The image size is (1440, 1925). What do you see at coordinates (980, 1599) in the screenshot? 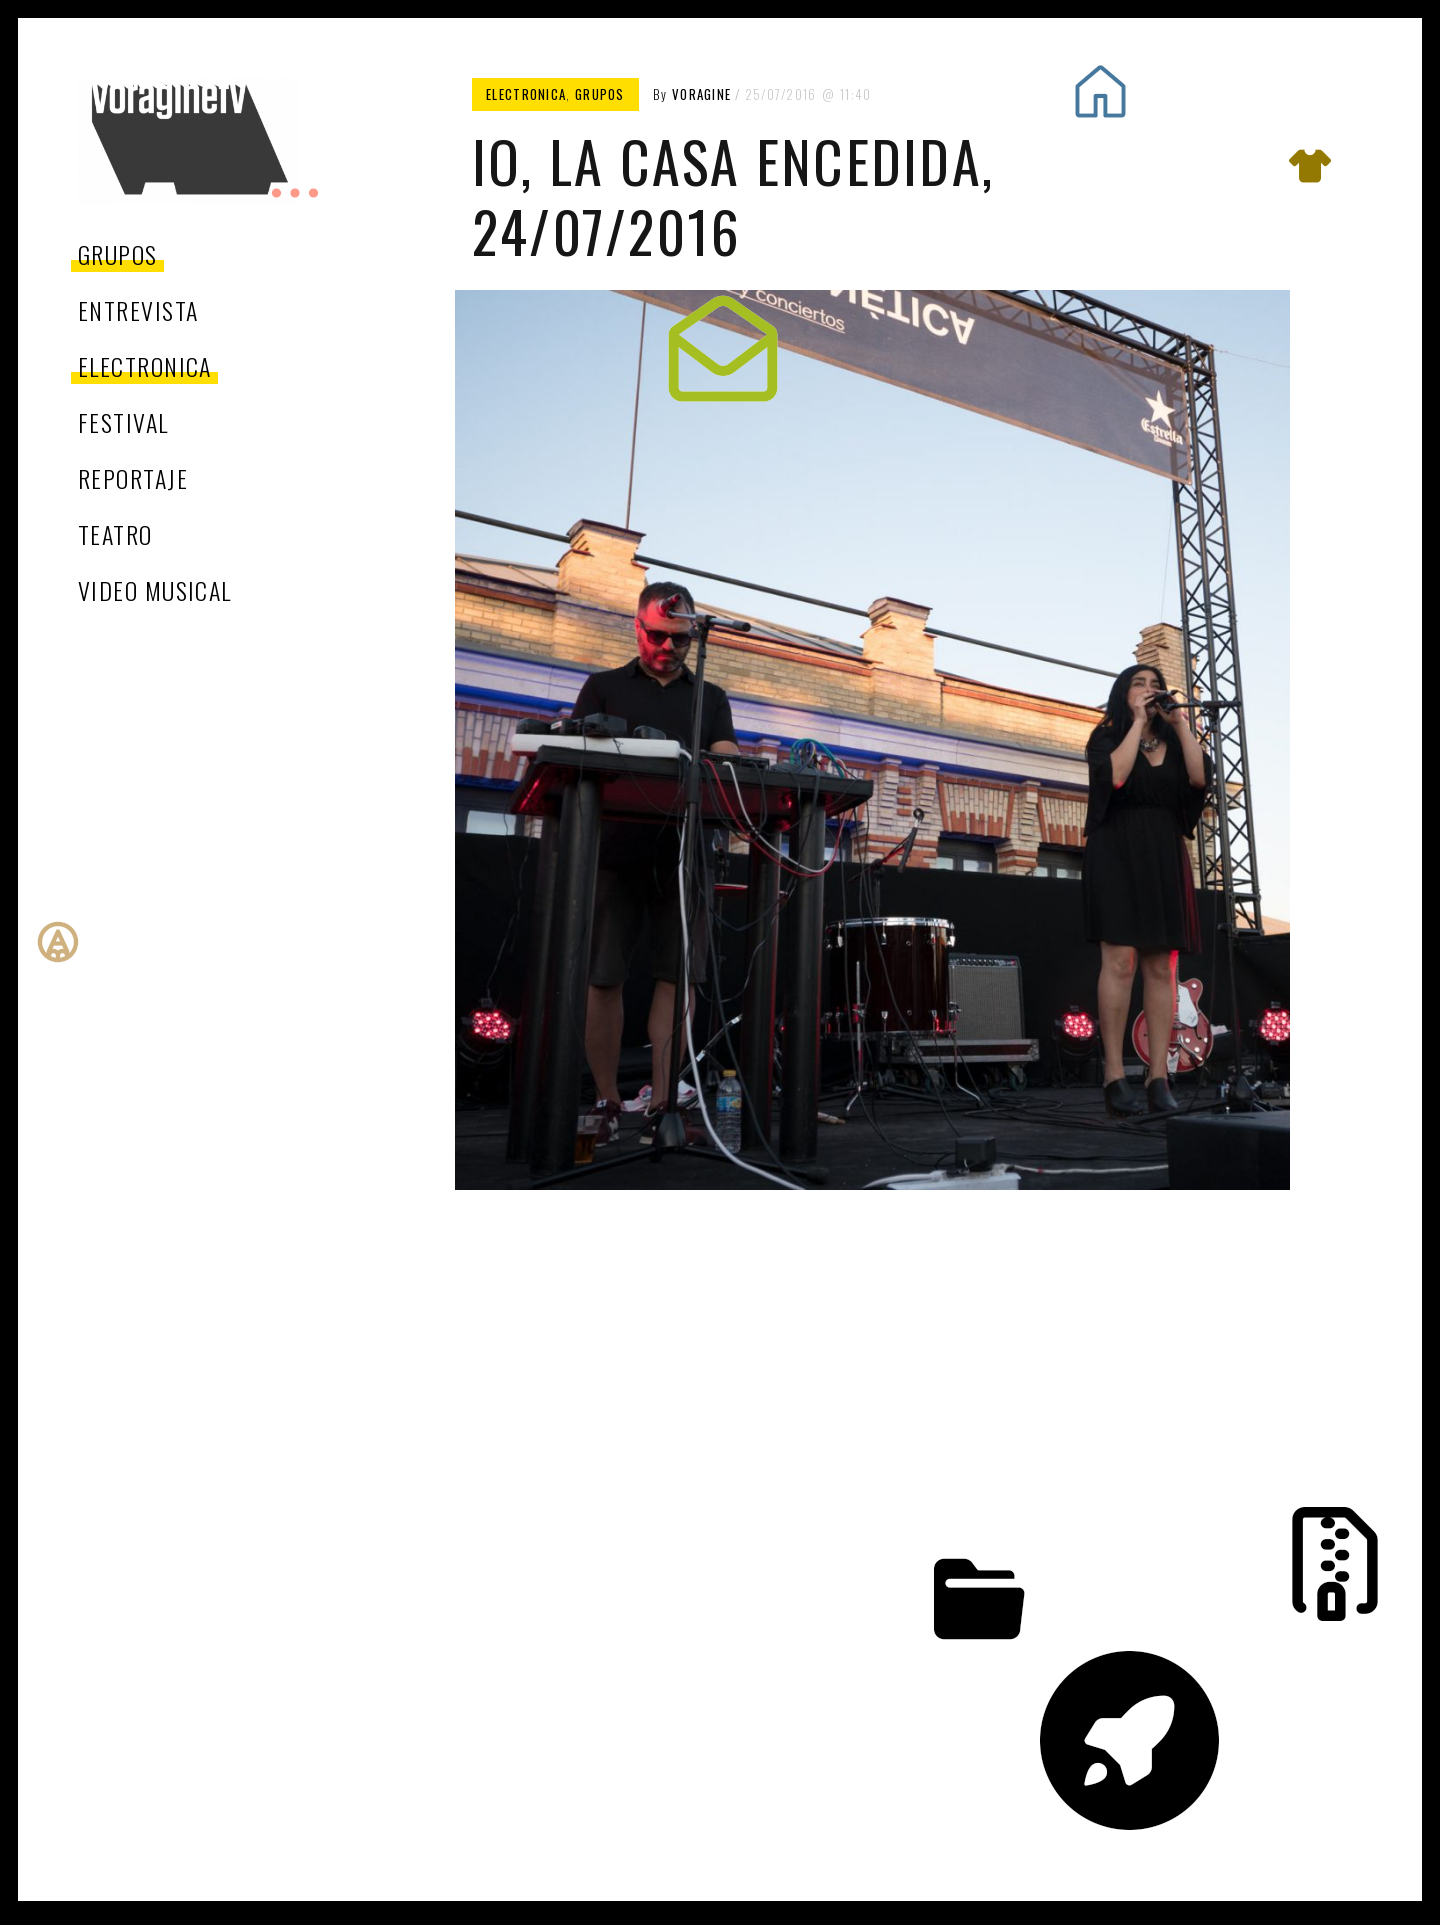
I see `an open folder in a file browser` at bounding box center [980, 1599].